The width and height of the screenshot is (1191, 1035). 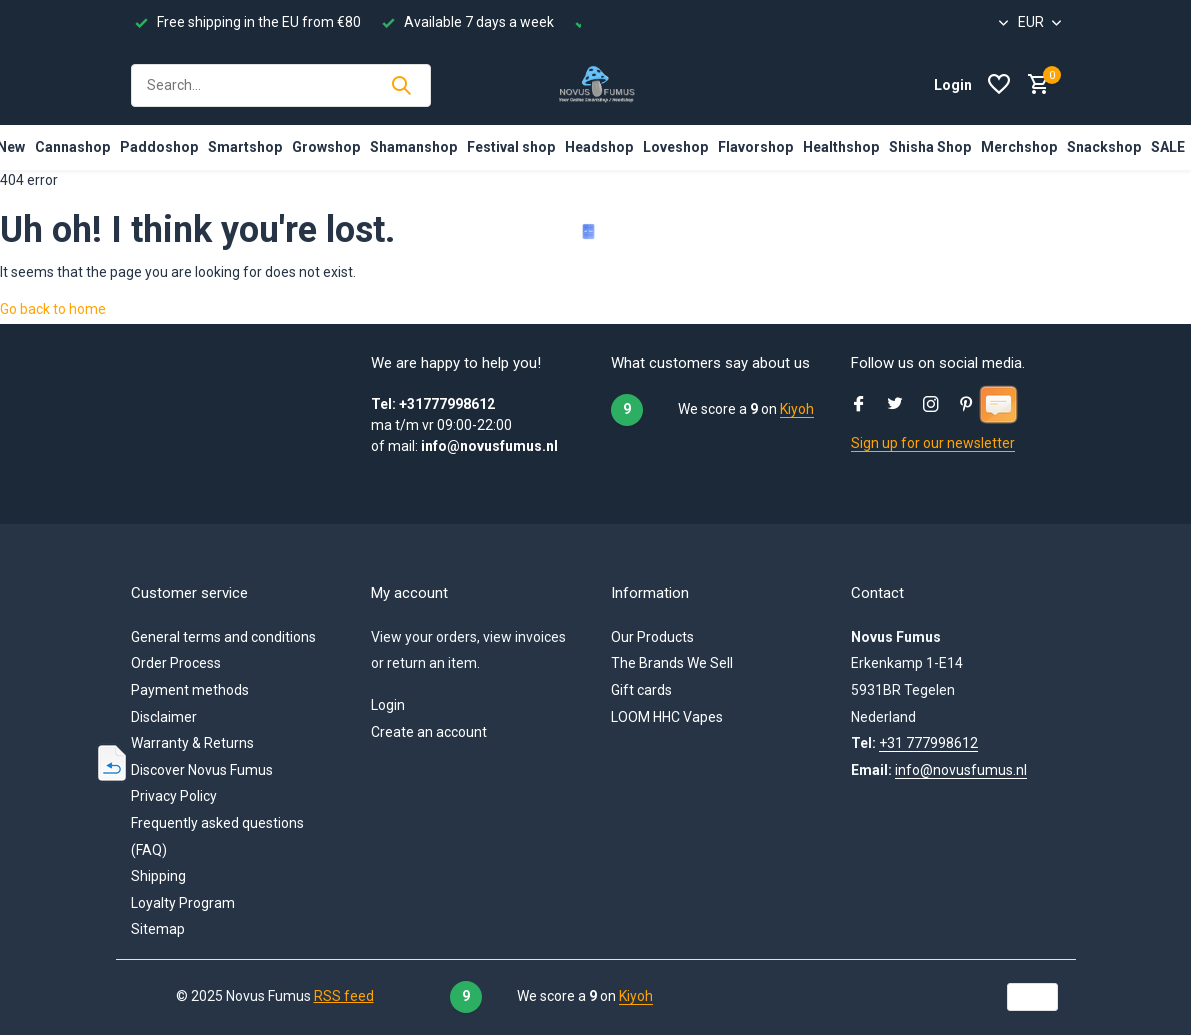 What do you see at coordinates (112, 763) in the screenshot?
I see `revert document to previous version` at bounding box center [112, 763].